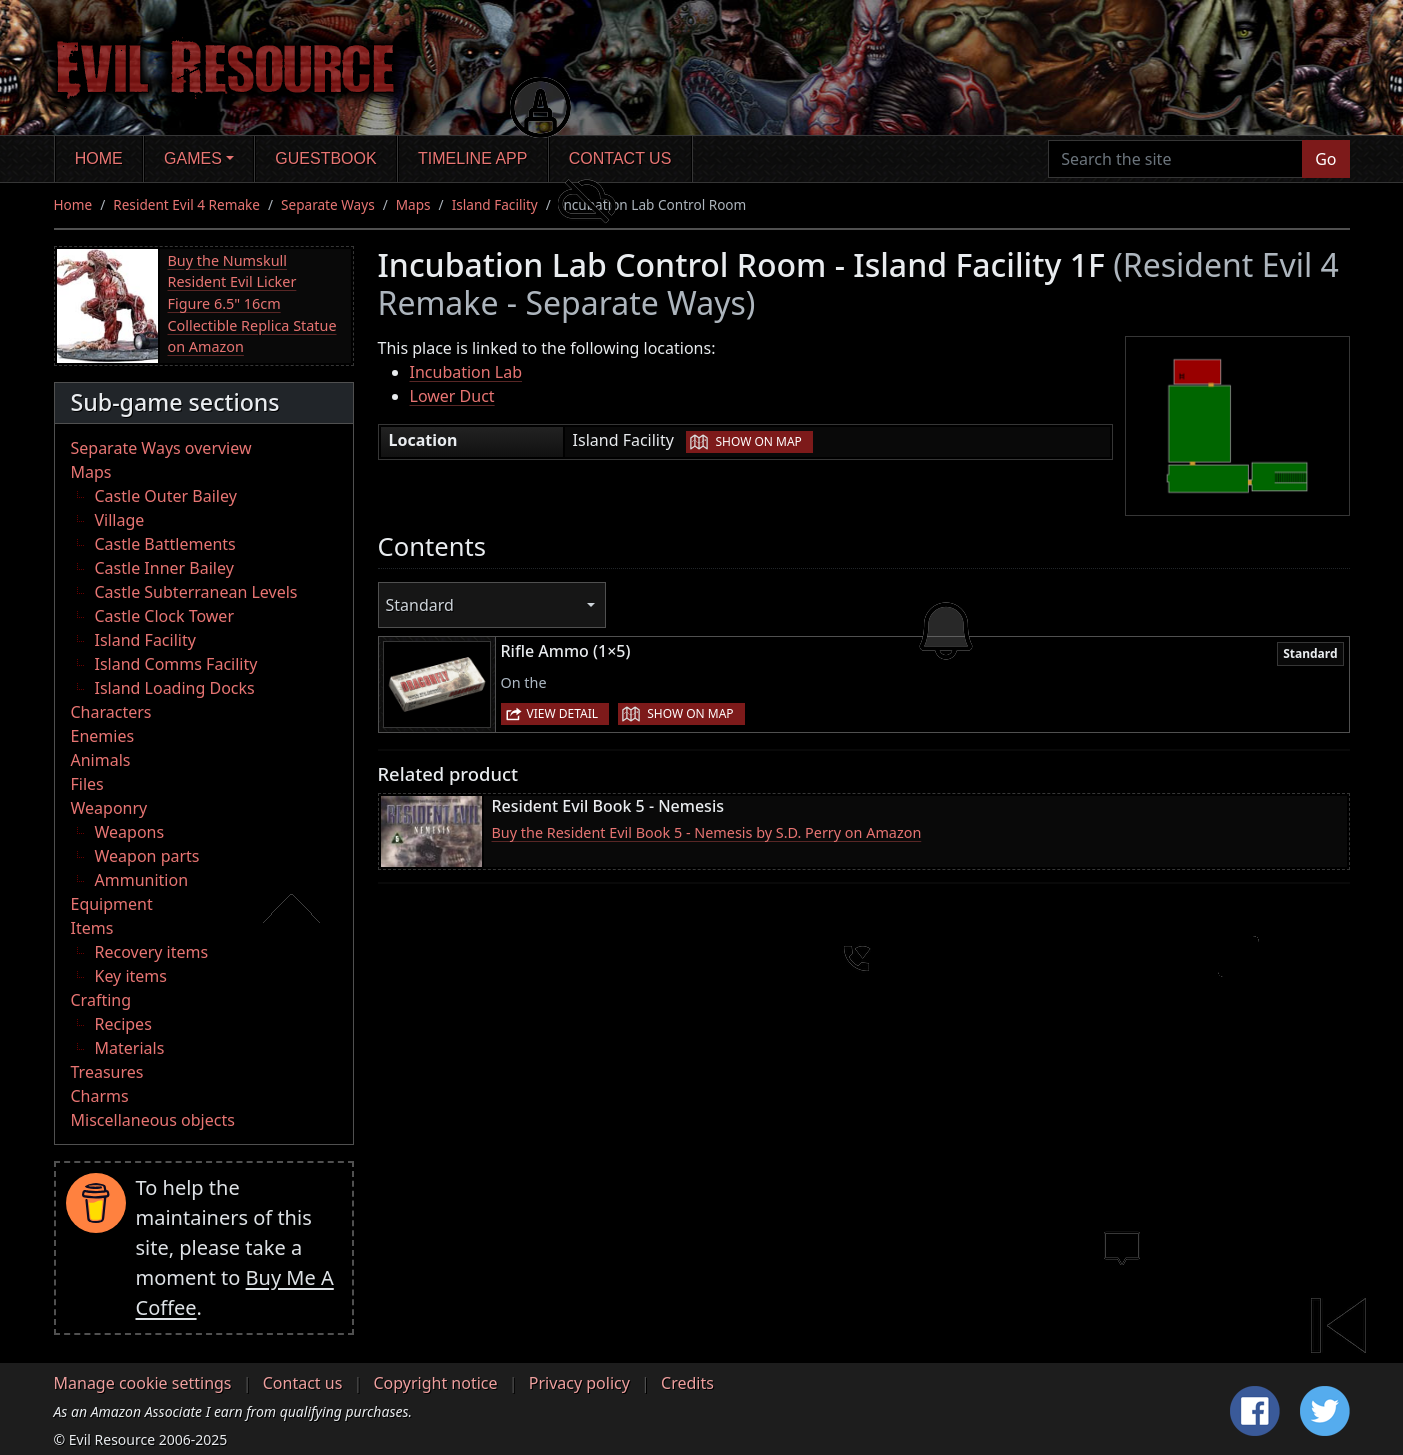 This screenshot has height=1455, width=1403. I want to click on skip to previous track, so click(1338, 1325).